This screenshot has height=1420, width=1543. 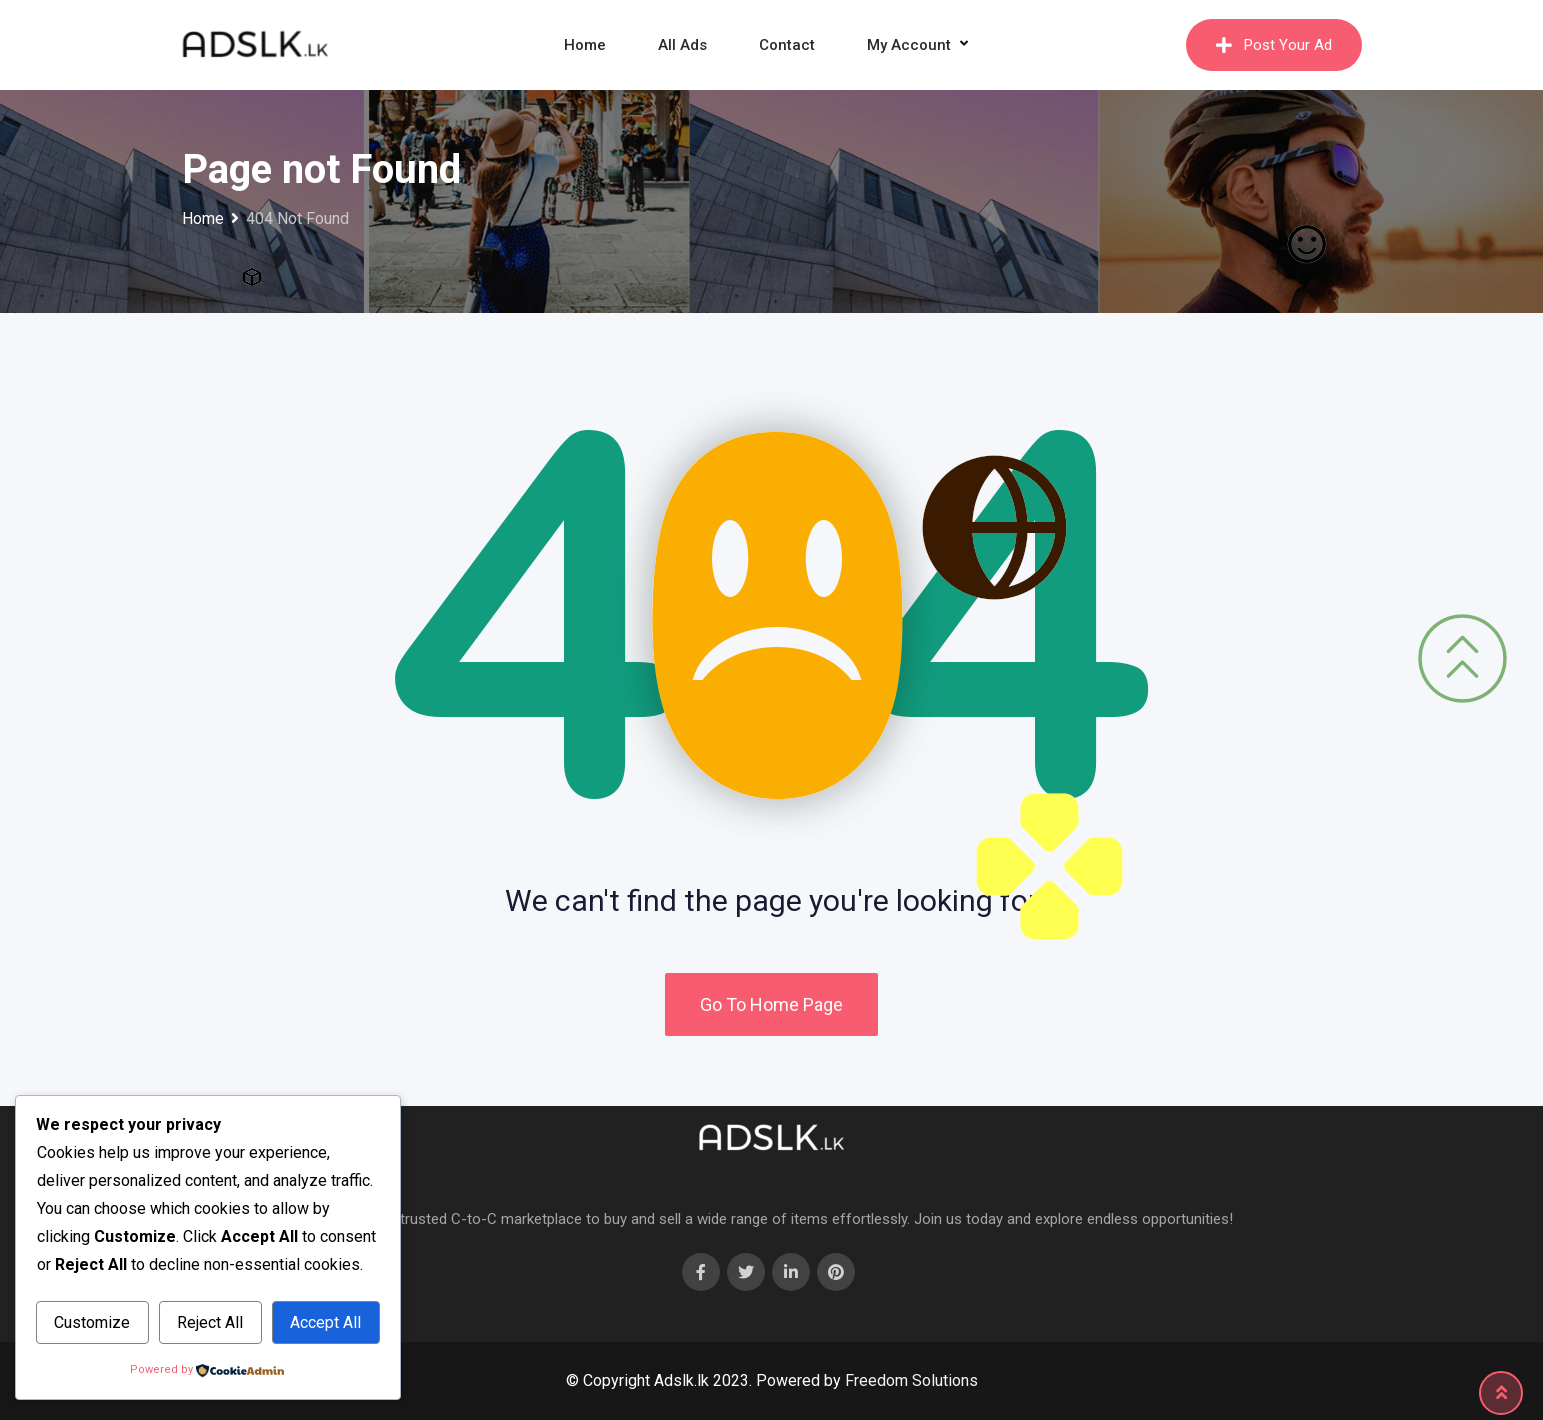 I want to click on switch to global or worldwide view, so click(x=994, y=527).